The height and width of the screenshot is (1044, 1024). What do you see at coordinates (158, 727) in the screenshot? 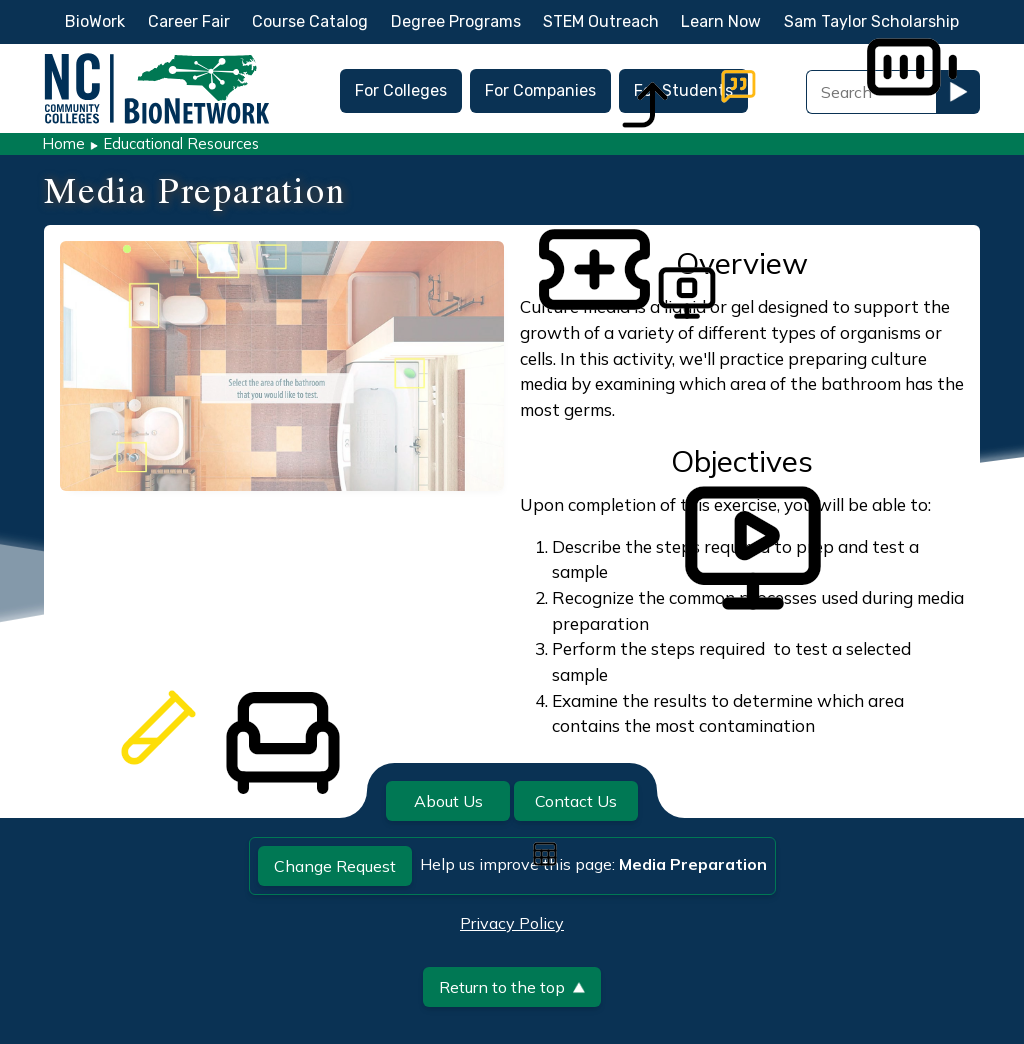
I see `access lab or experimental features` at bounding box center [158, 727].